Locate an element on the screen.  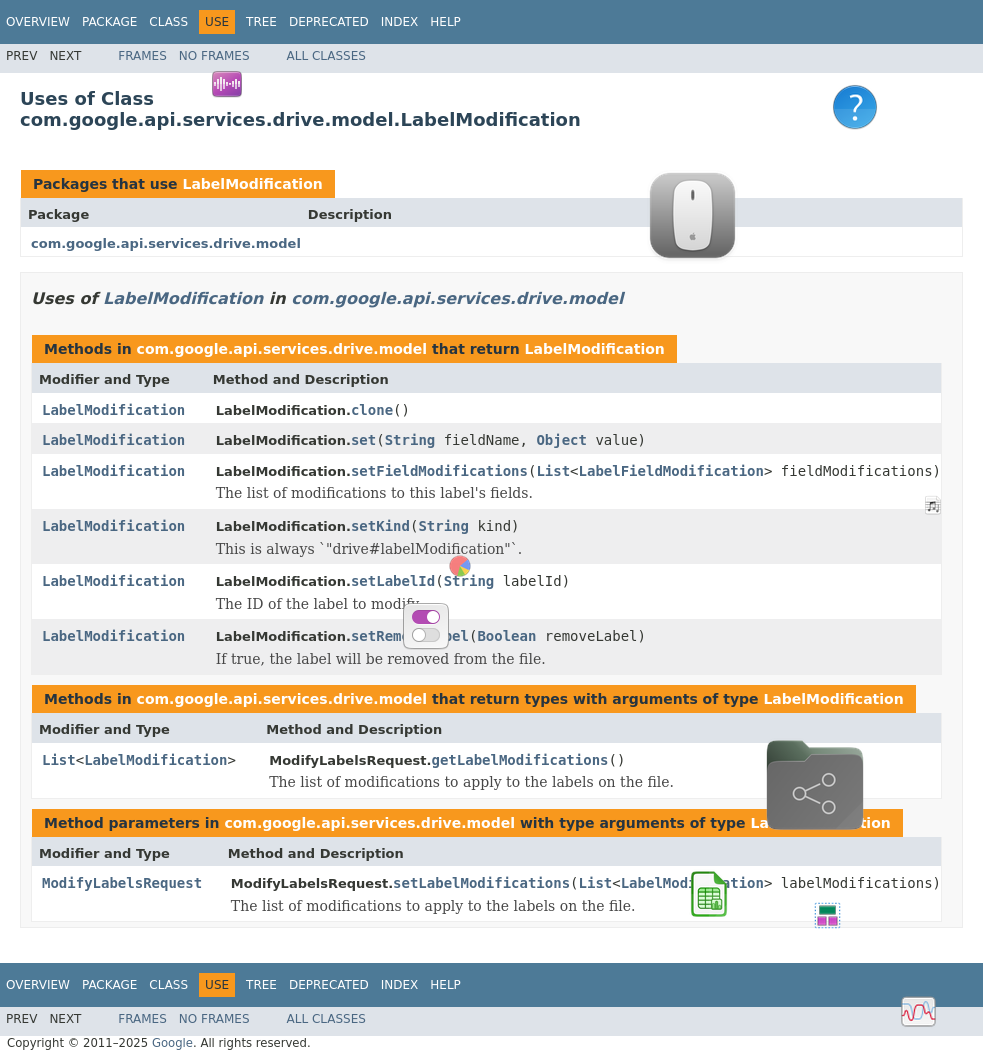
open unity tweak tool settings is located at coordinates (426, 626).